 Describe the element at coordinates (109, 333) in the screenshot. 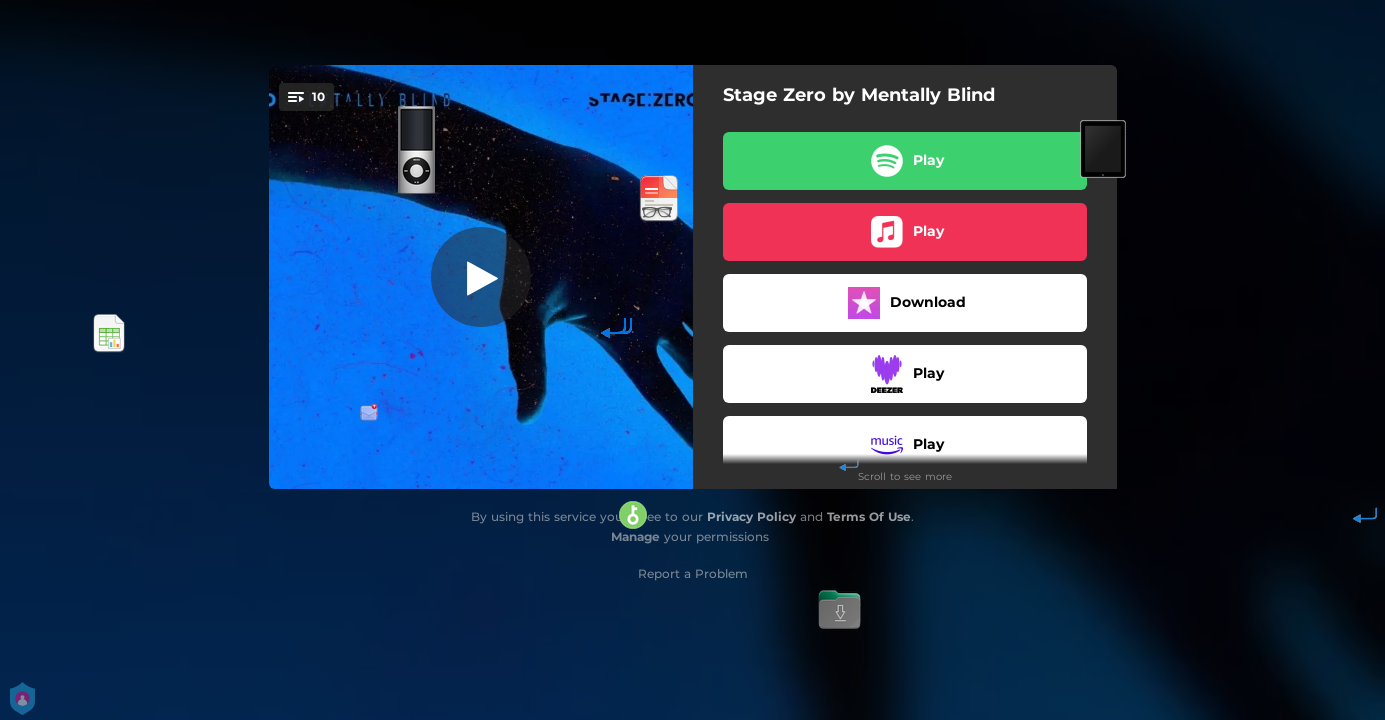

I see `open a spreadsheet file` at that location.